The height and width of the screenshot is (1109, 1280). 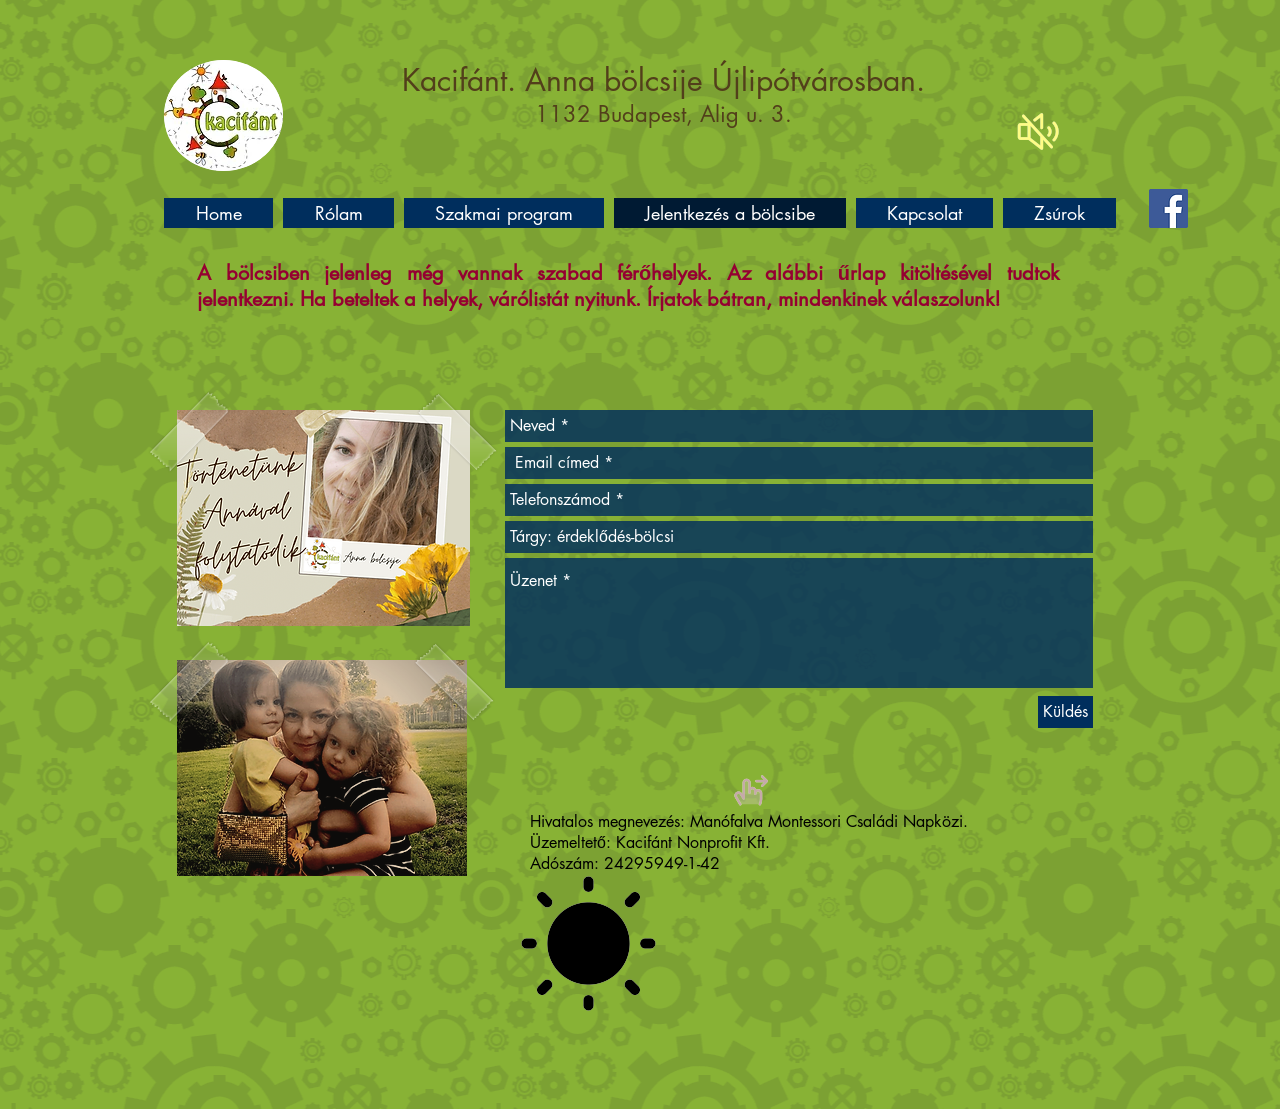 I want to click on swipe right to continue or advance, so click(x=749, y=791).